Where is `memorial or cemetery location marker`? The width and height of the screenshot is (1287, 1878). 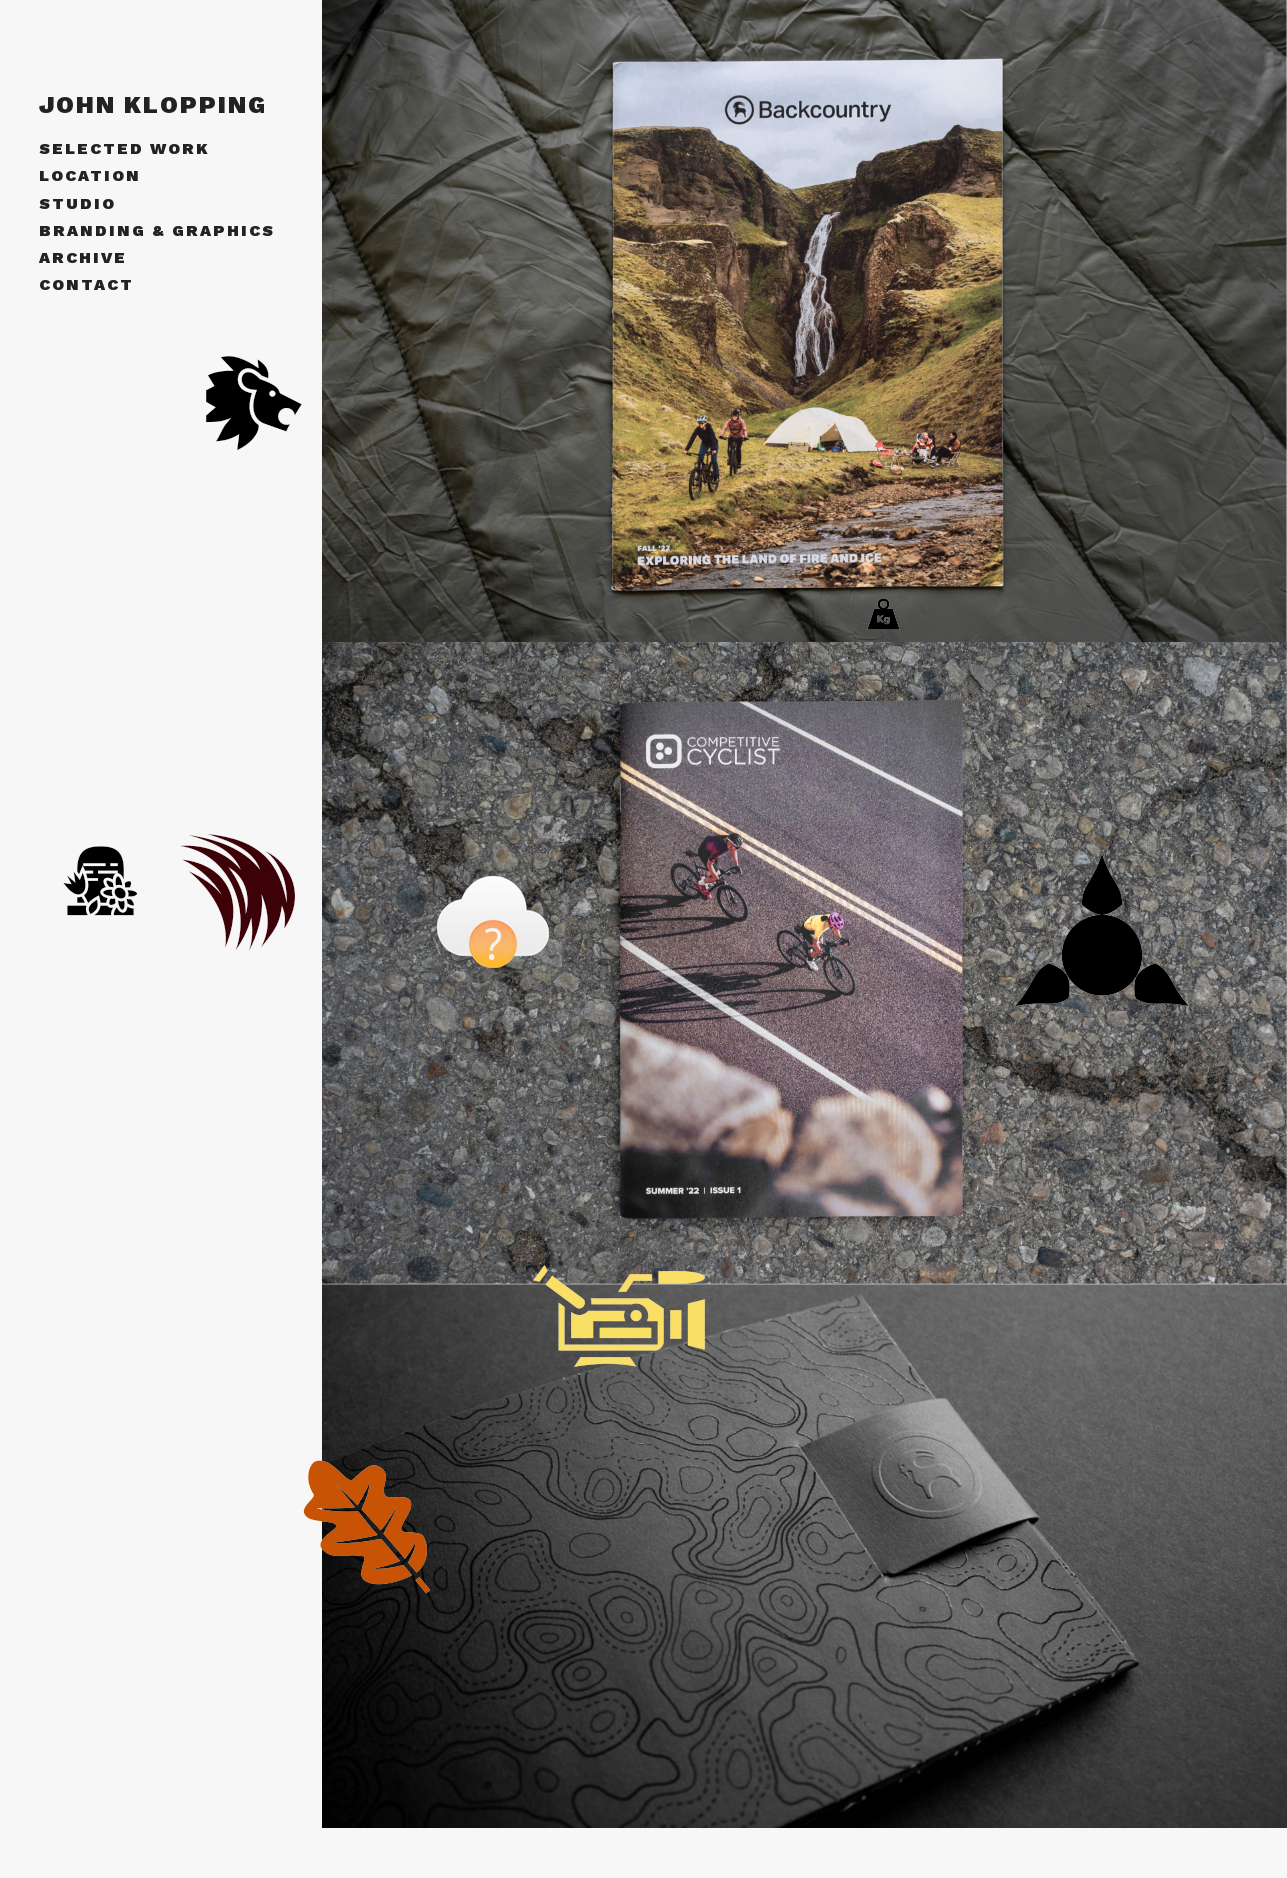 memorial or cemetery location marker is located at coordinates (100, 879).